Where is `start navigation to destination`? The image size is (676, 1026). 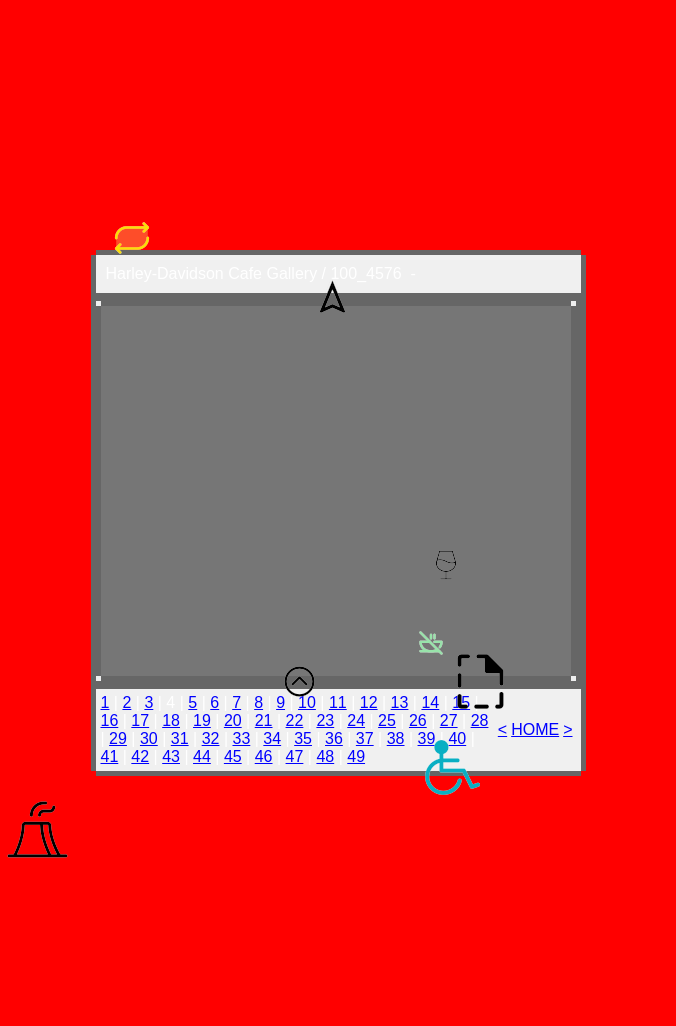 start navigation to destination is located at coordinates (332, 297).